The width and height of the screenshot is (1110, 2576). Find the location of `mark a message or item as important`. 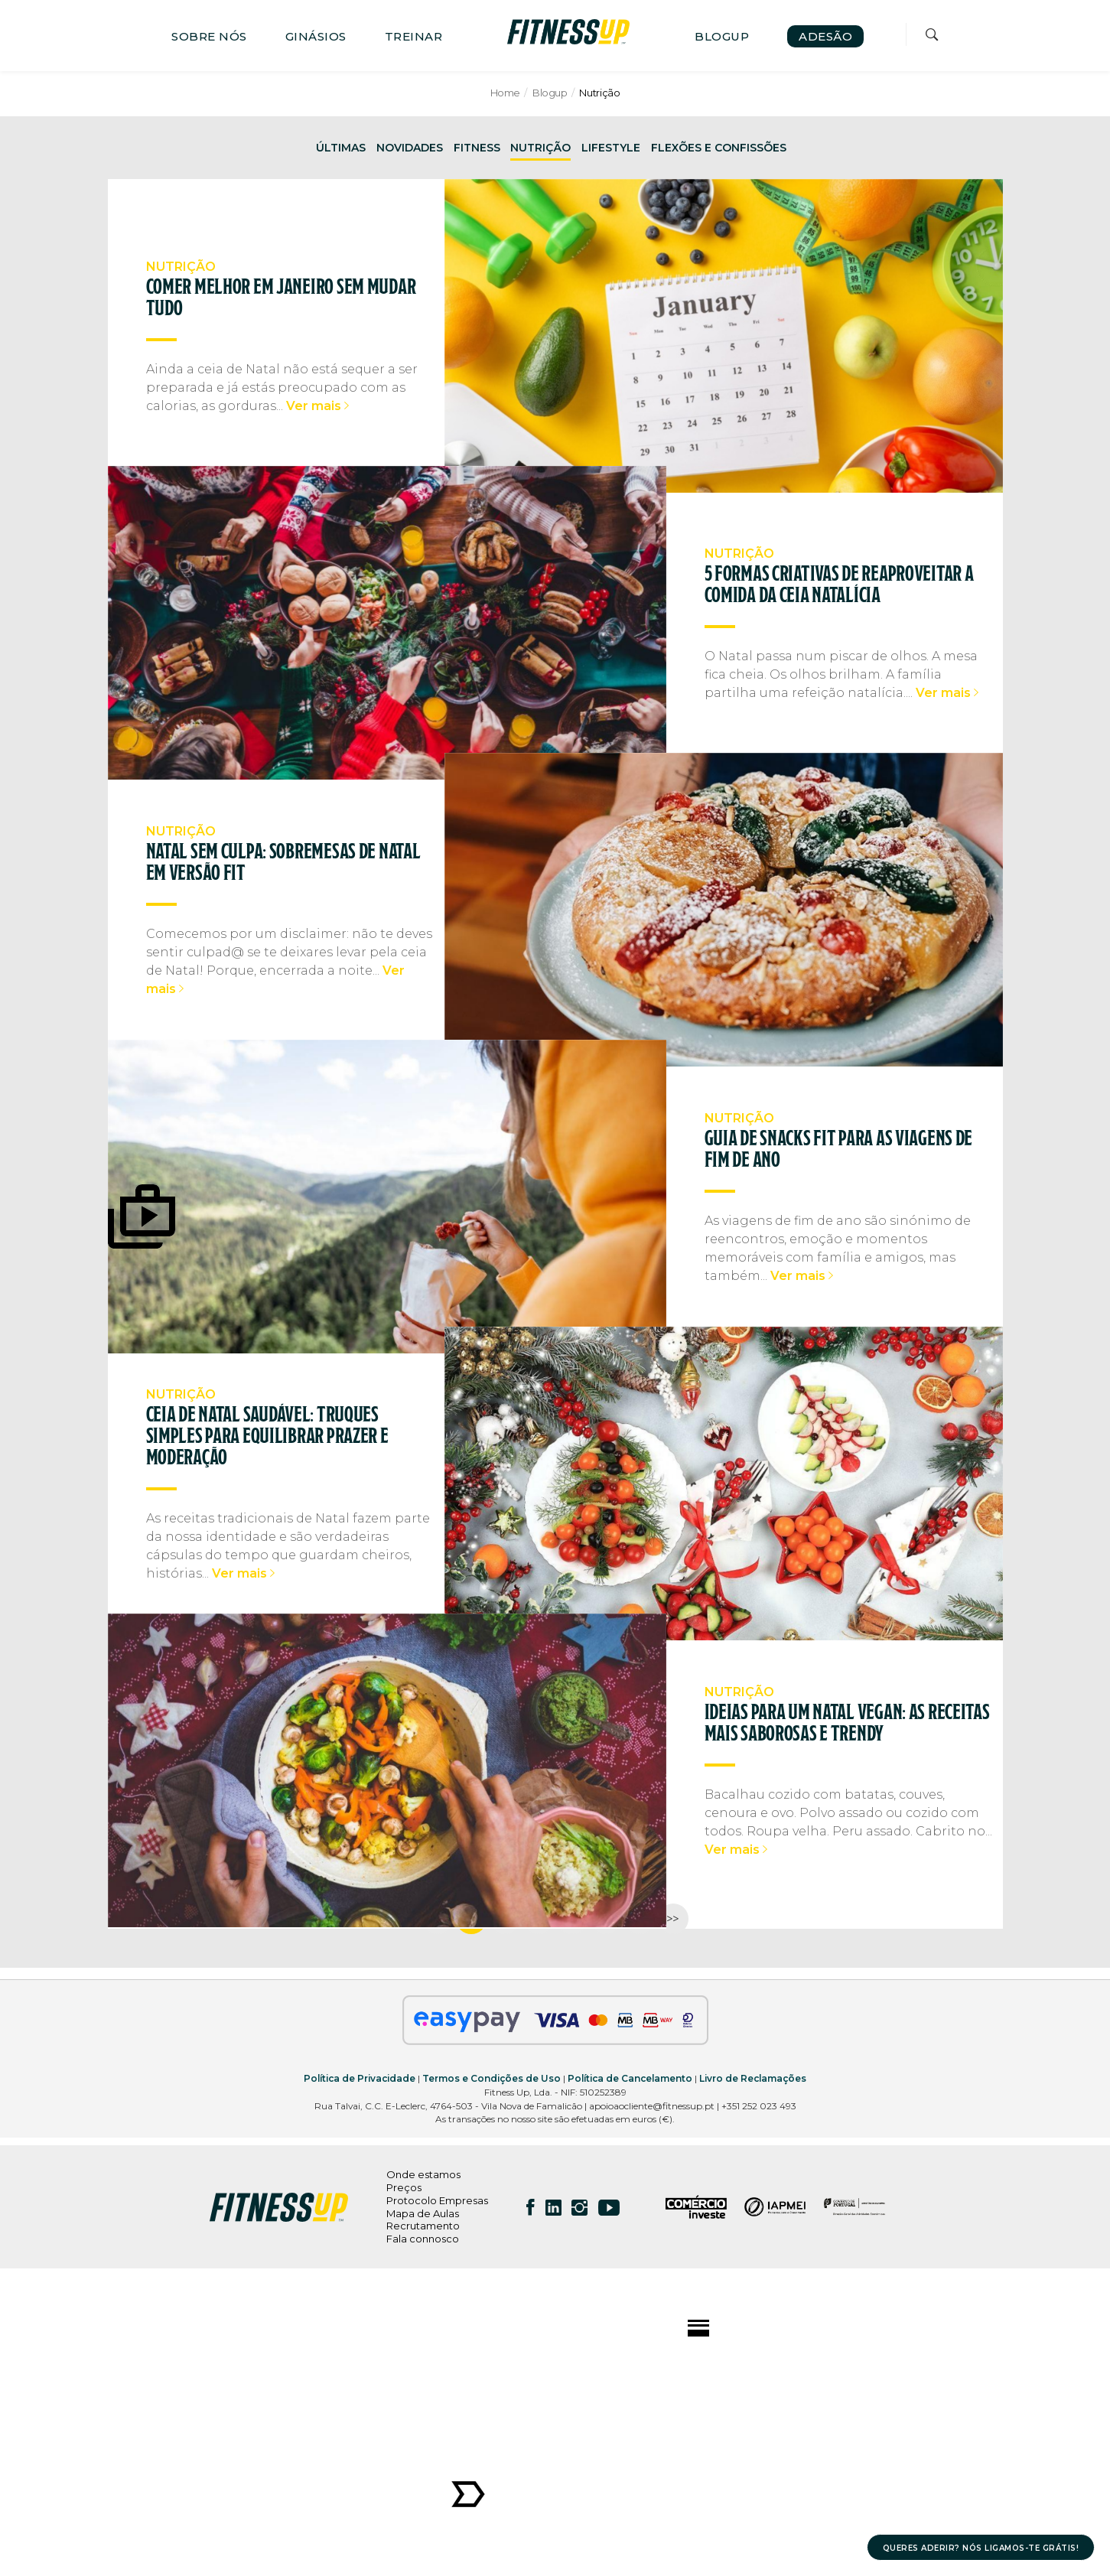

mark a message or item as important is located at coordinates (468, 2494).